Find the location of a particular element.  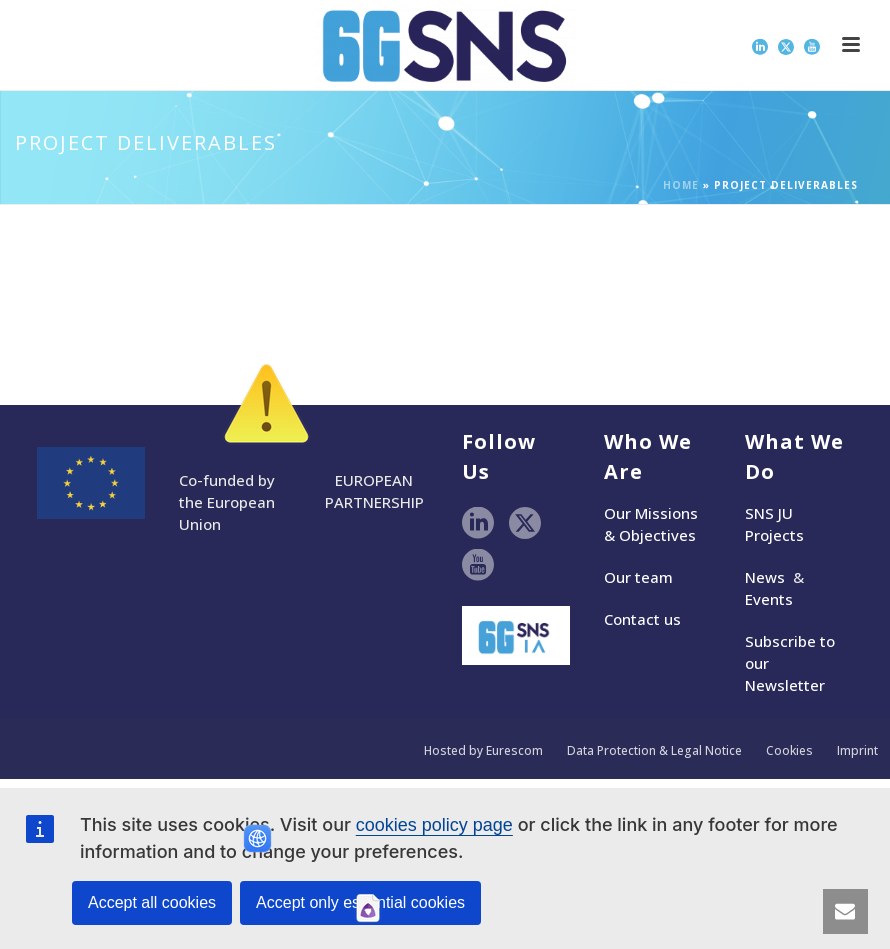

access web-based applications is located at coordinates (257, 838).